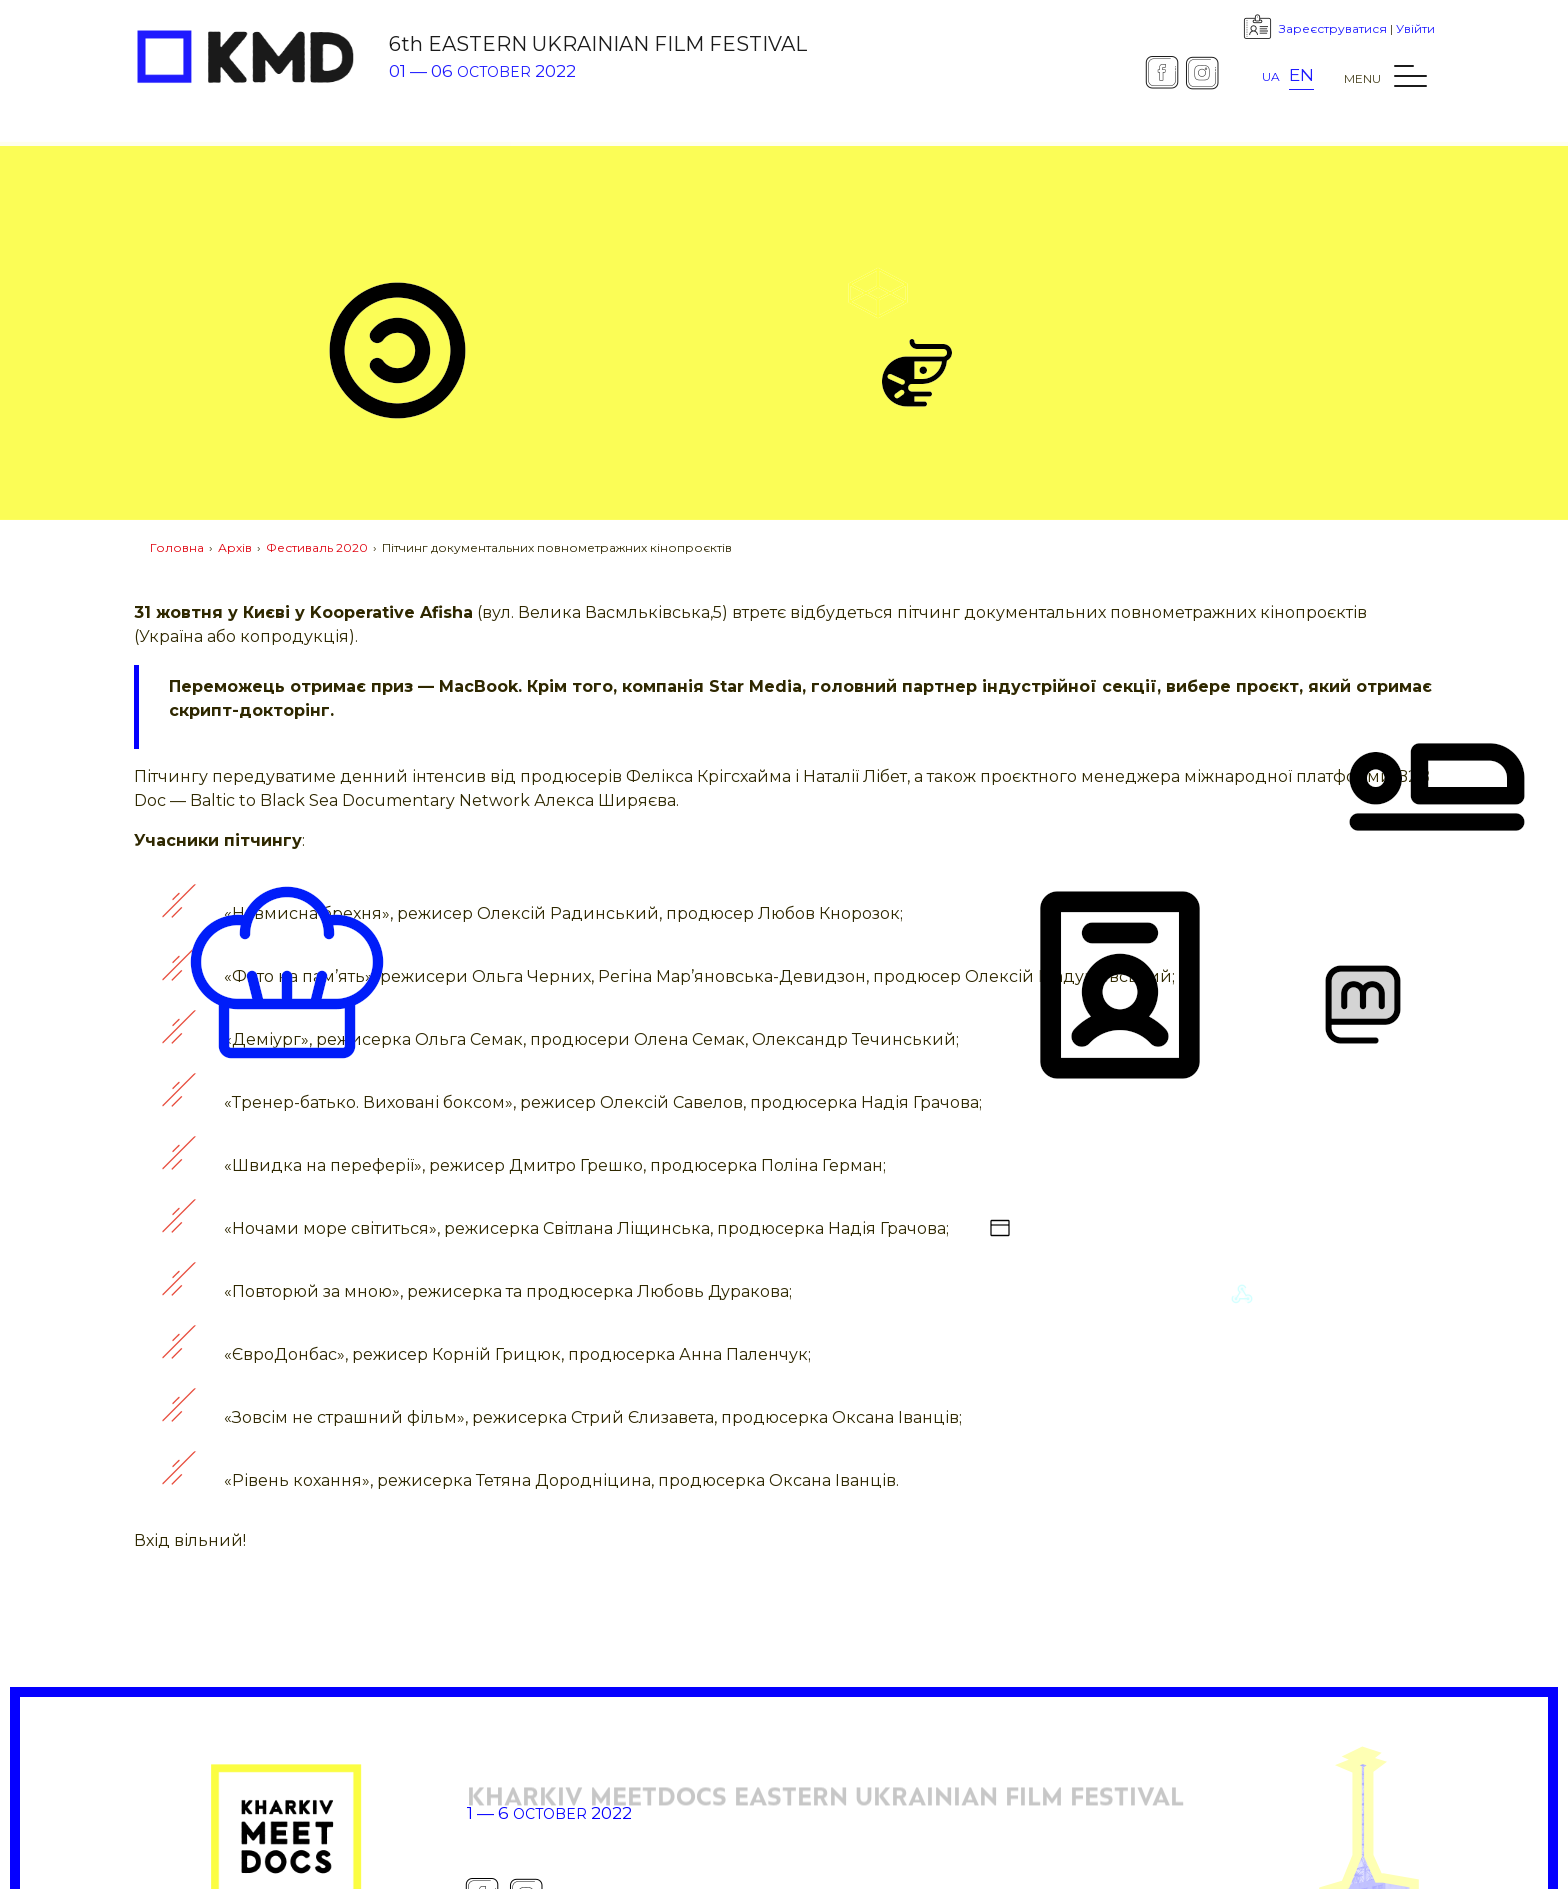 This screenshot has width=1568, height=1889. I want to click on open CodePen profile or project, so click(878, 293).